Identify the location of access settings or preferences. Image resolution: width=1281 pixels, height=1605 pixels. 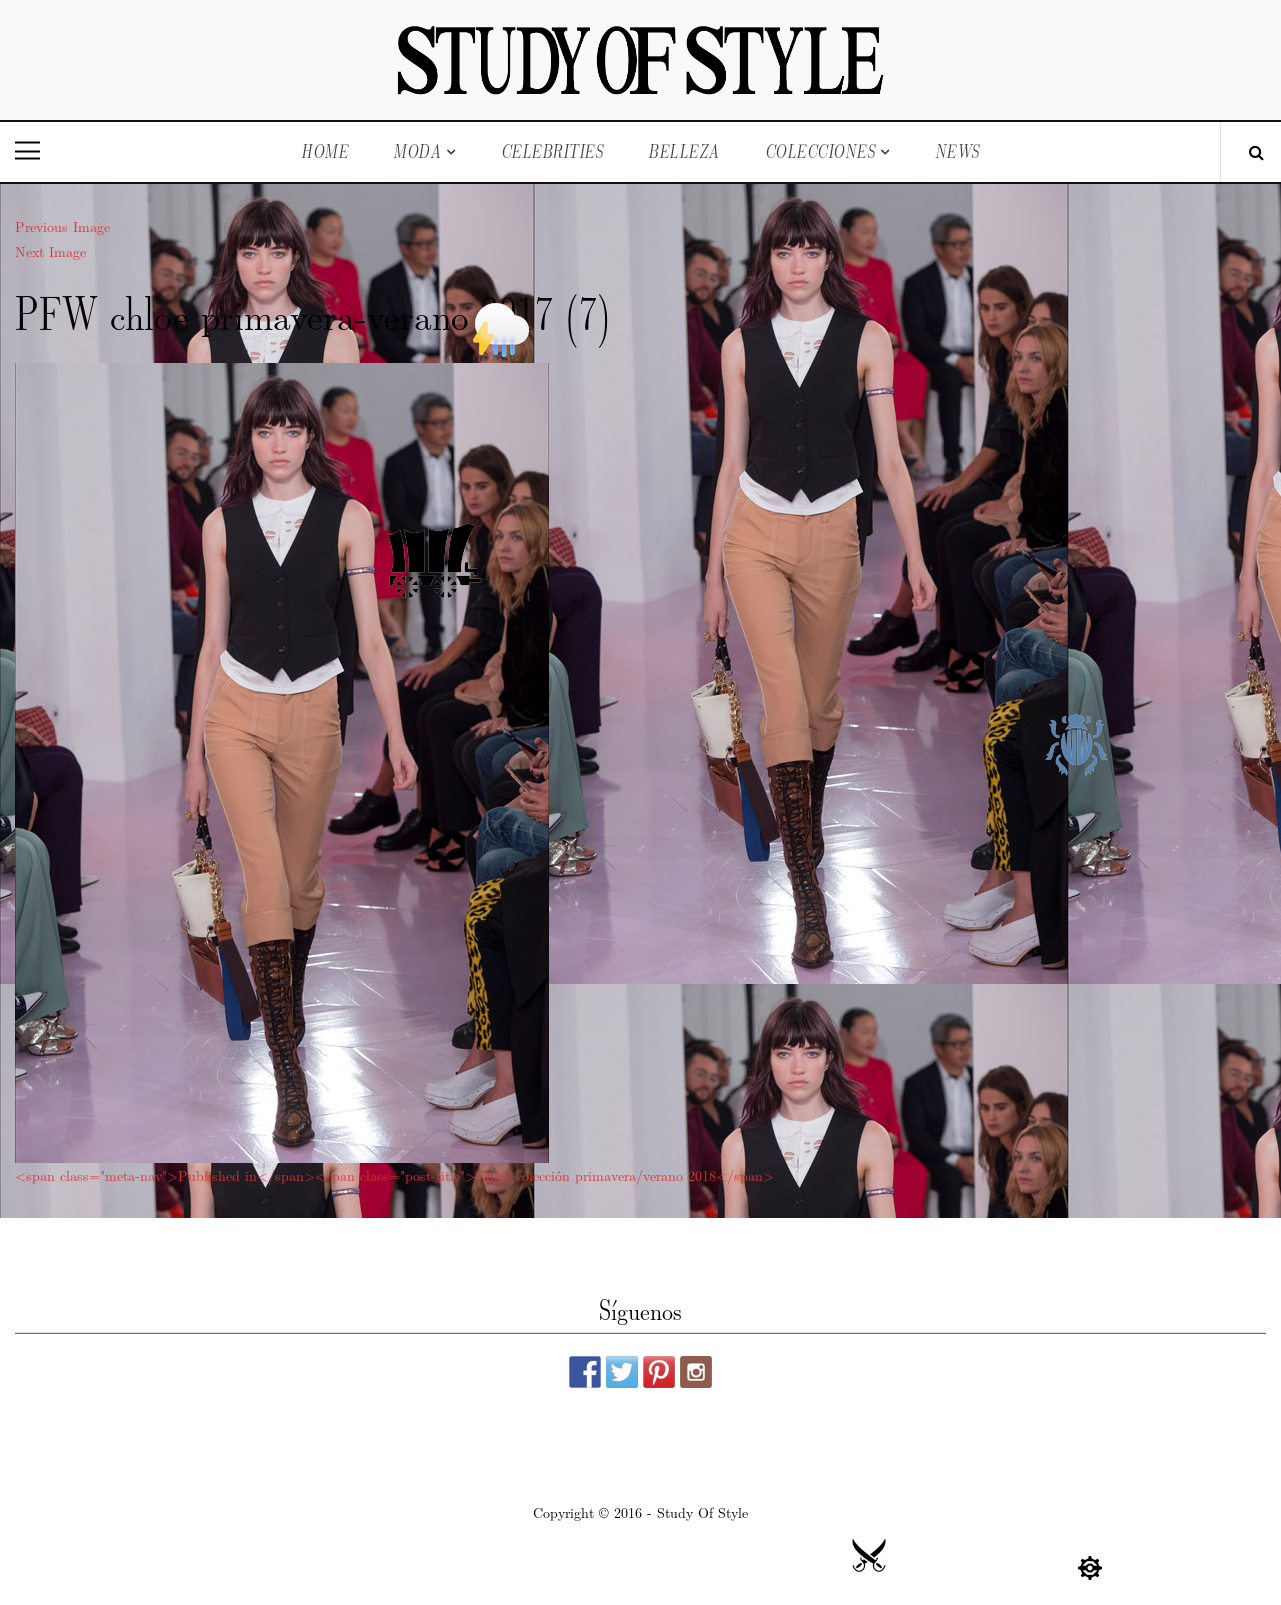
(1090, 1568).